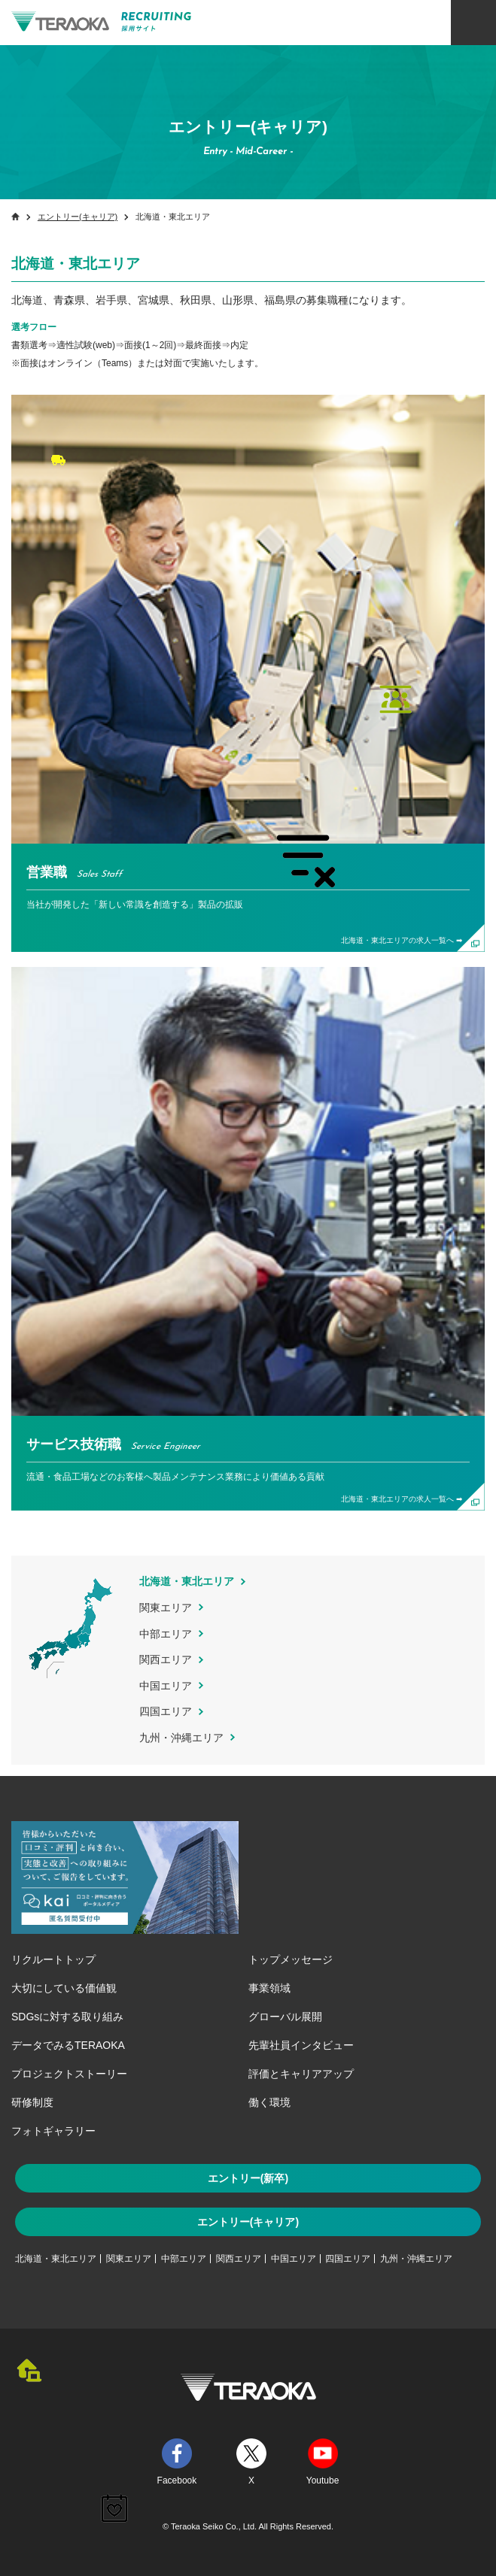  Describe the element at coordinates (29, 2370) in the screenshot. I see `work from home or remote work mode` at that location.